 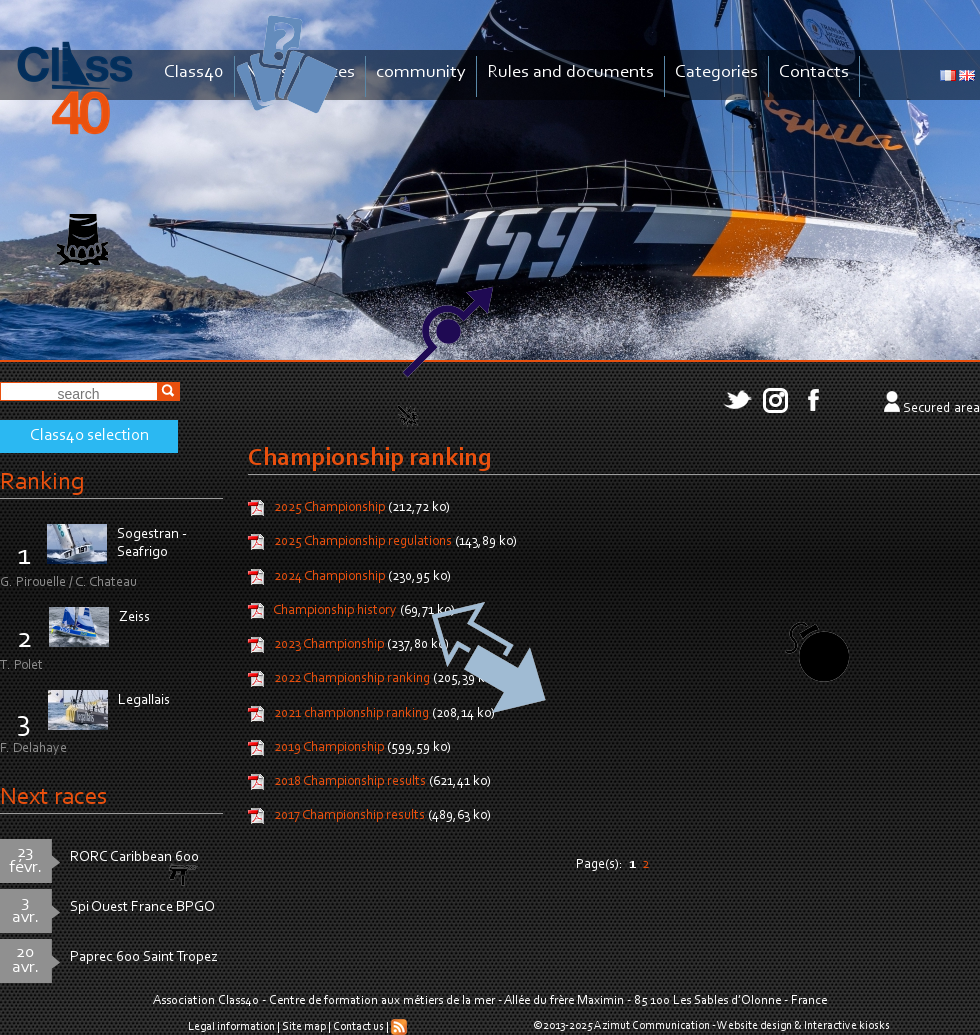 What do you see at coordinates (408, 416) in the screenshot?
I see `indicates a match strike or ignition action` at bounding box center [408, 416].